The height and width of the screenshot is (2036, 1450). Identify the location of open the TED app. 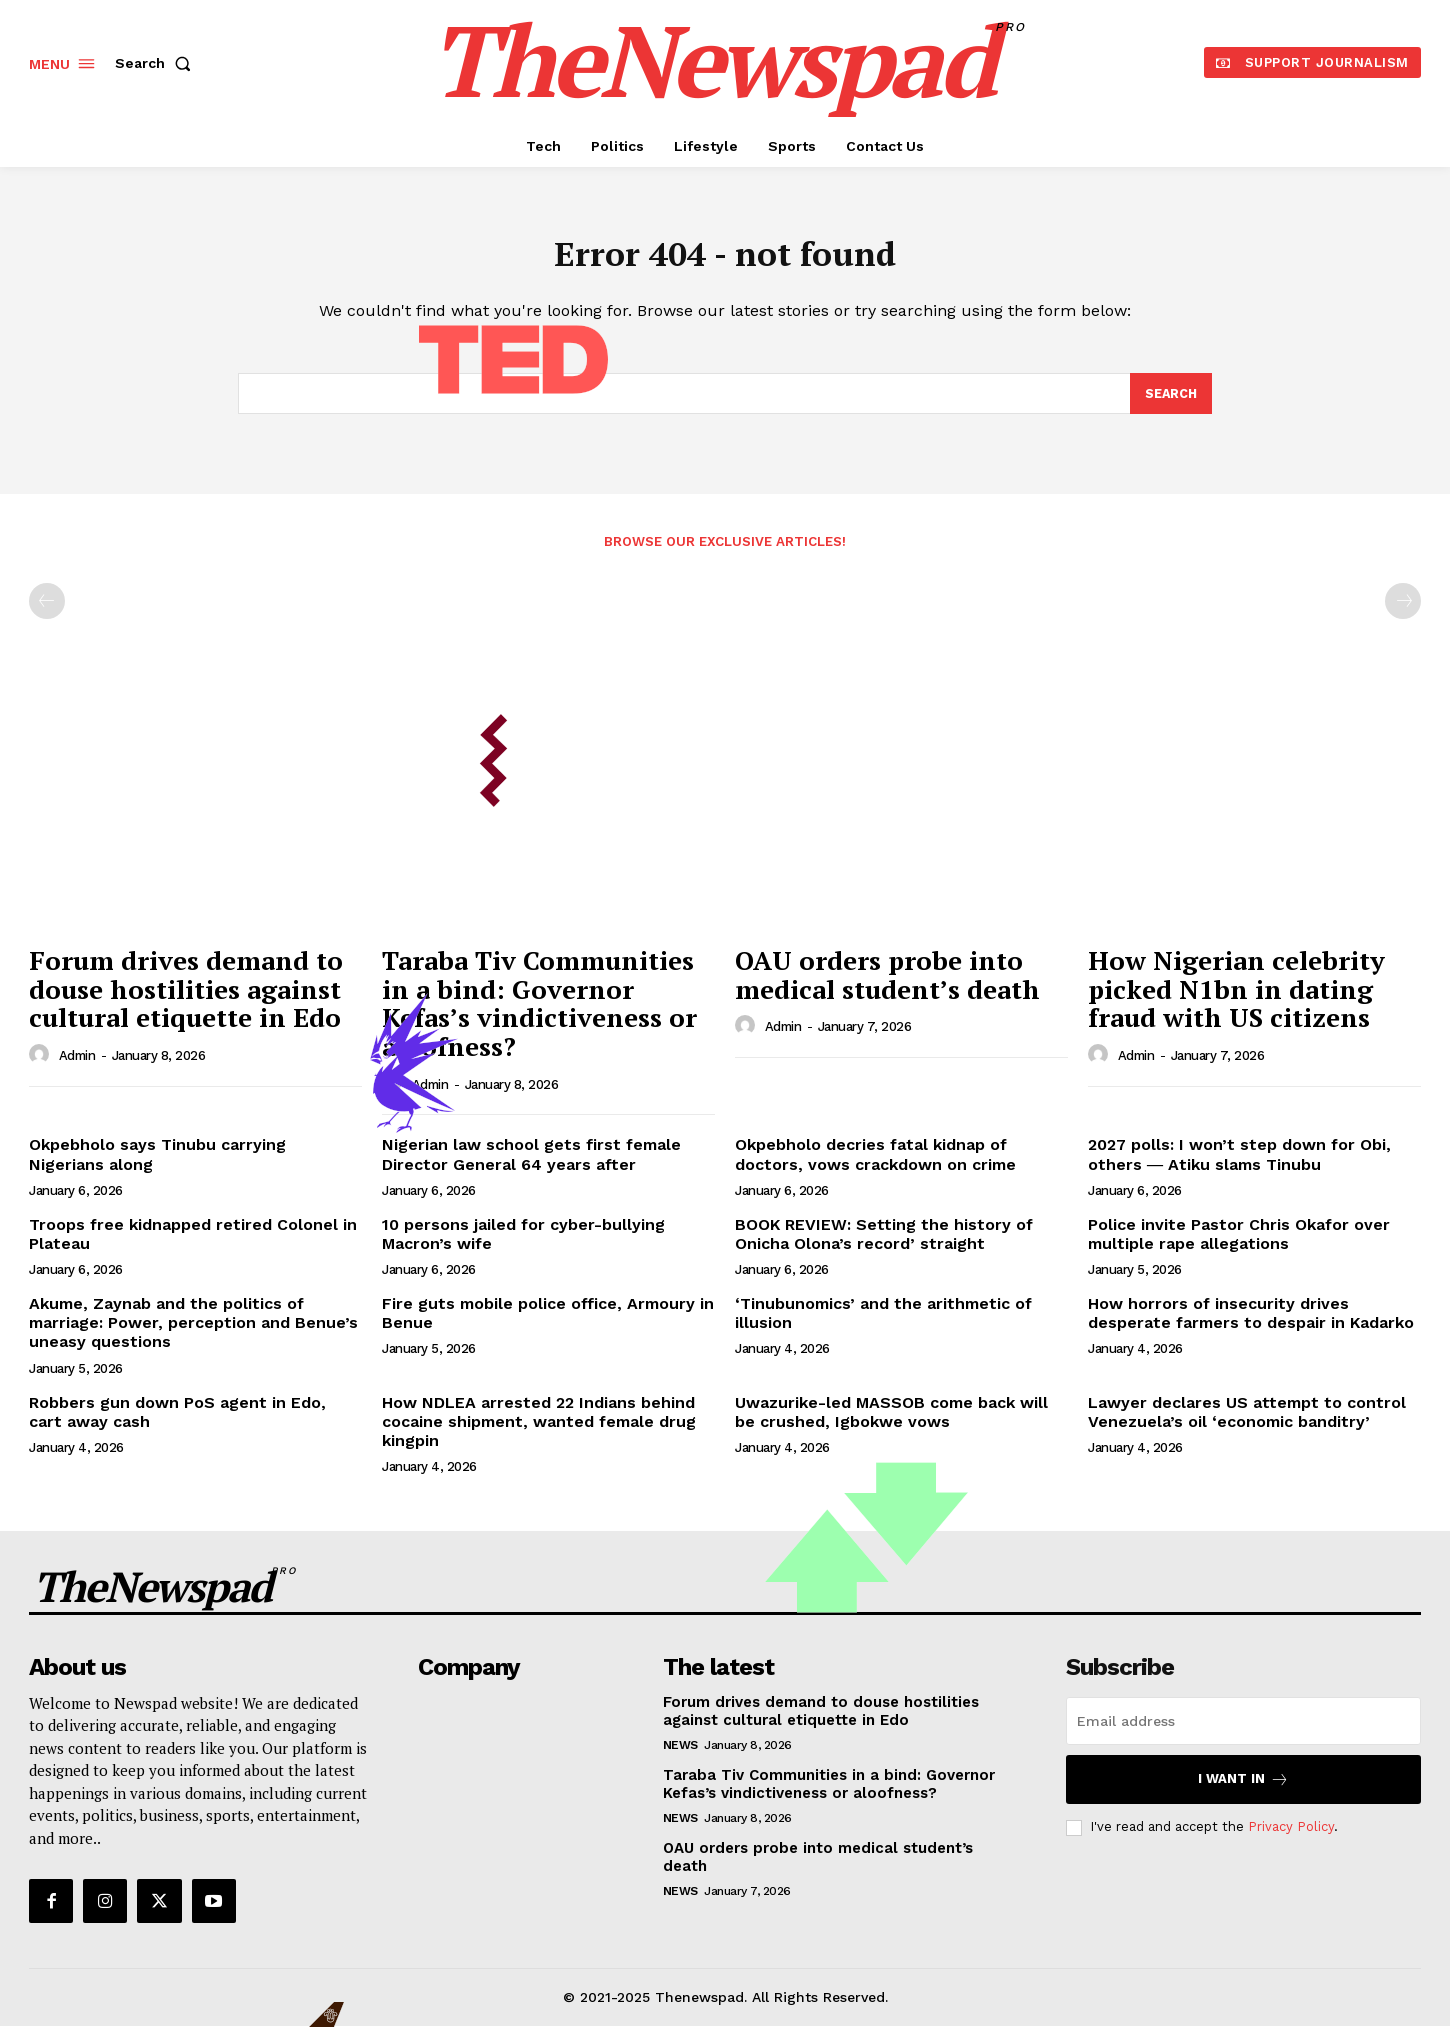
(513, 359).